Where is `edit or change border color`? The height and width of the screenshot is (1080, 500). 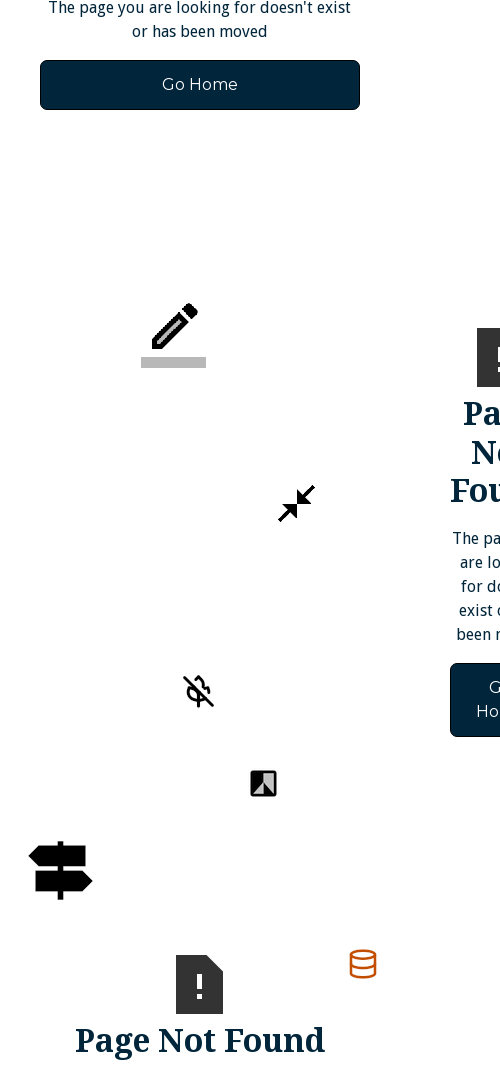
edit or change border color is located at coordinates (173, 335).